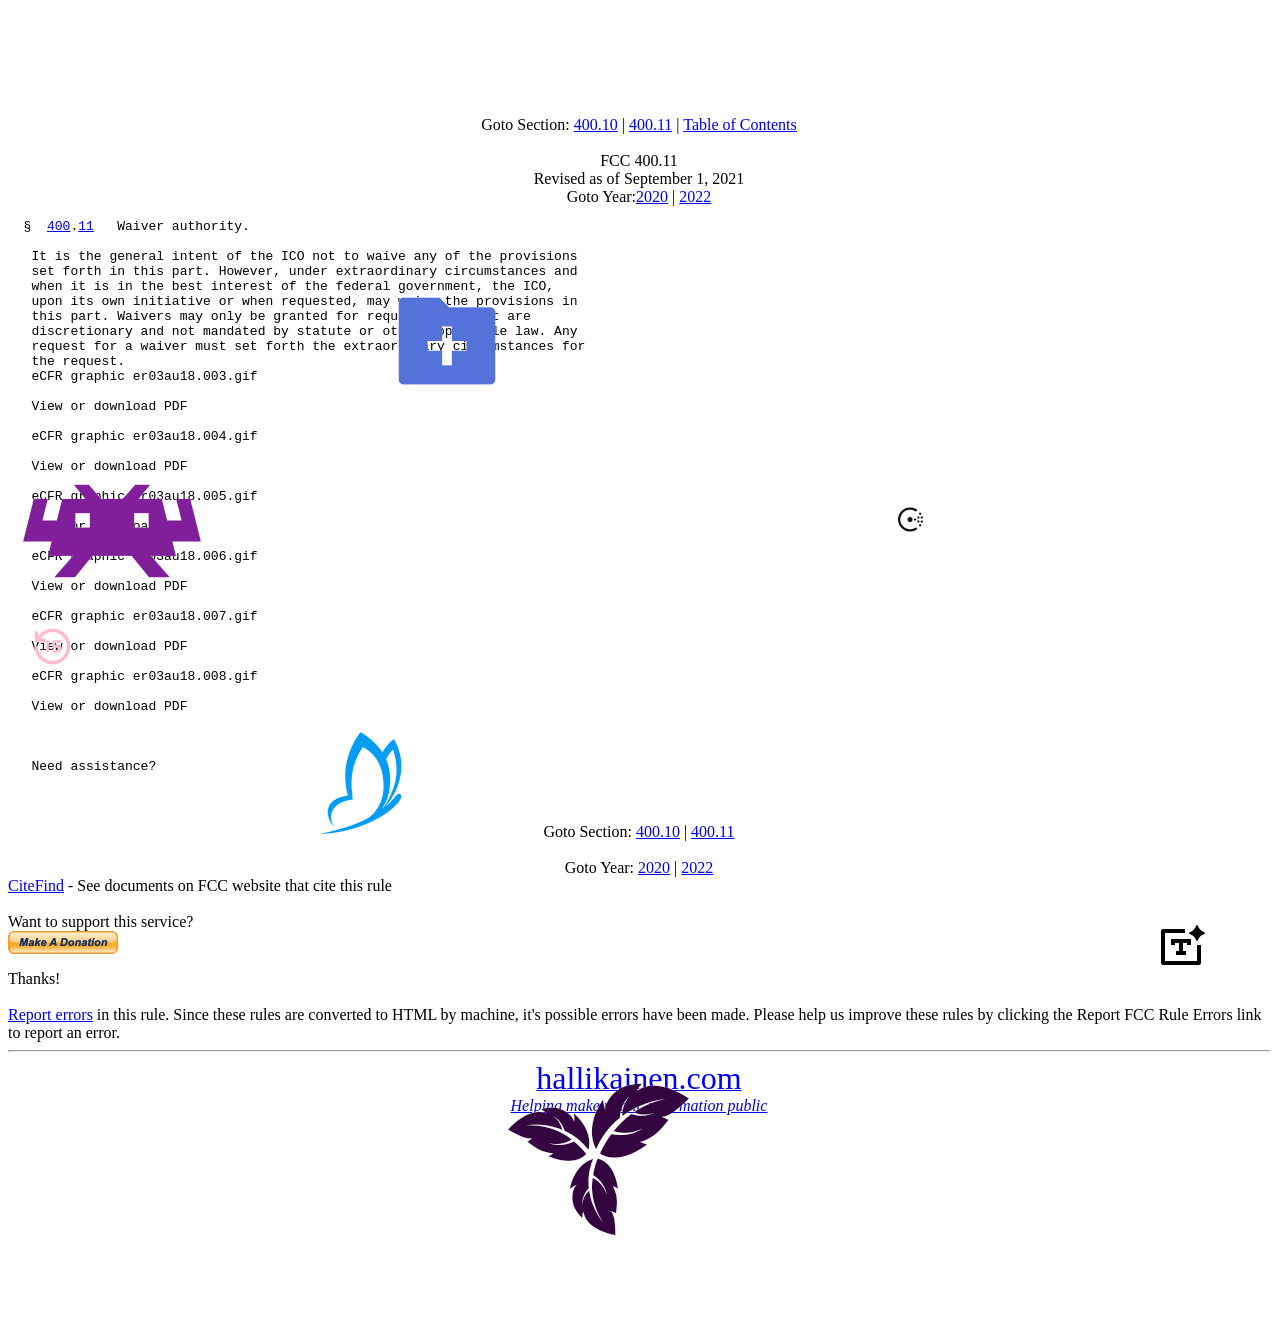 The width and height of the screenshot is (1278, 1330). Describe the element at coordinates (598, 1159) in the screenshot. I see `open trilium notes application` at that location.